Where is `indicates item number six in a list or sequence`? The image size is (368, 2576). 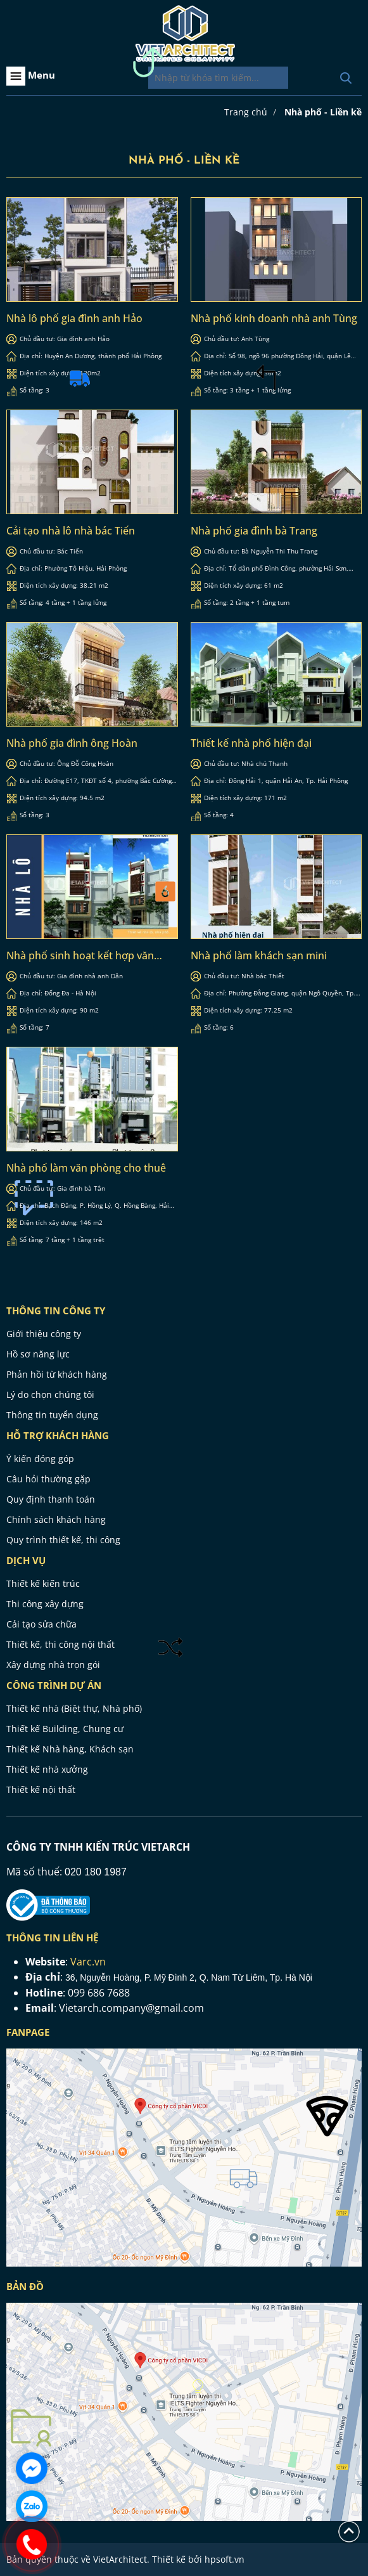 indicates item number six in a list or sequence is located at coordinates (165, 891).